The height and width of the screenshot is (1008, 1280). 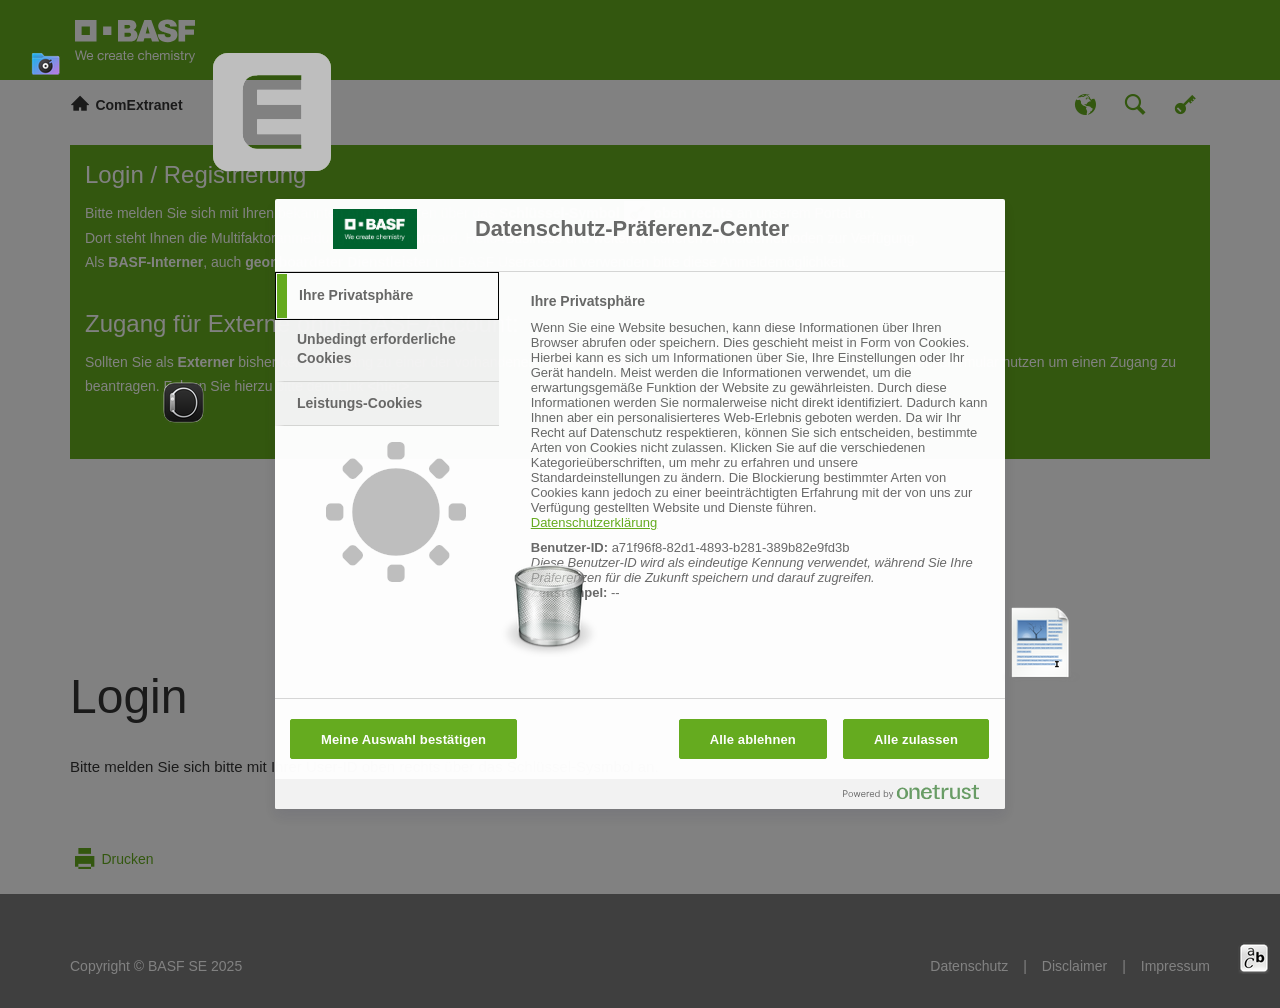 I want to click on indicates clear, sunny weather conditions, so click(x=396, y=512).